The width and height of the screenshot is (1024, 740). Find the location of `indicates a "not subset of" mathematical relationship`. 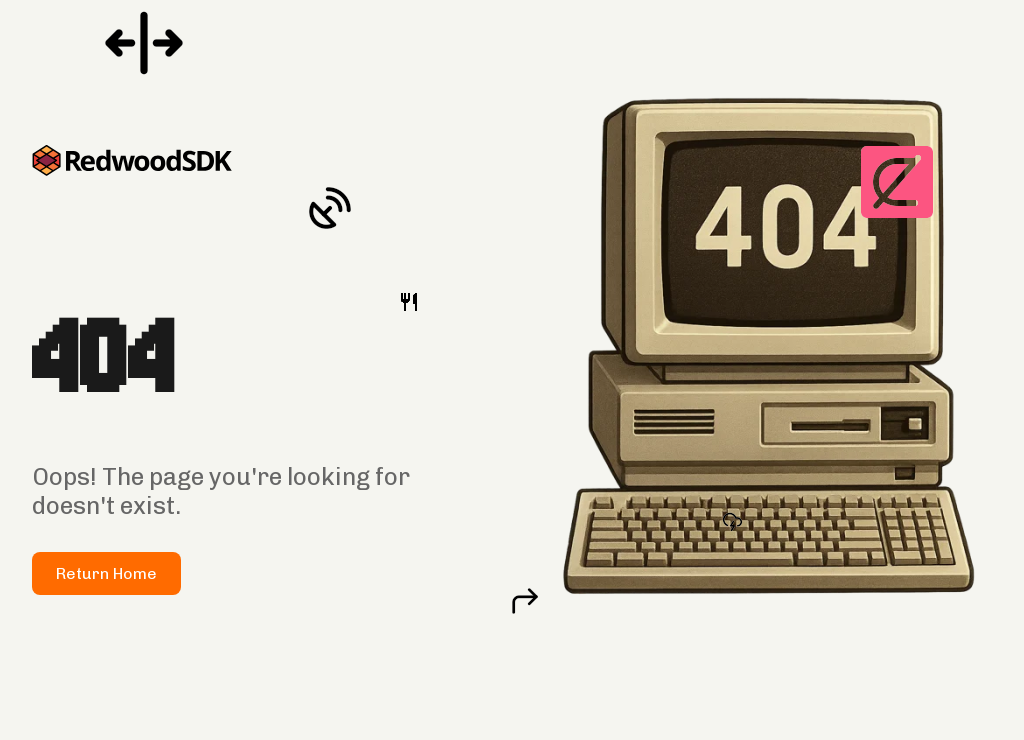

indicates a "not subset of" mathematical relationship is located at coordinates (897, 182).